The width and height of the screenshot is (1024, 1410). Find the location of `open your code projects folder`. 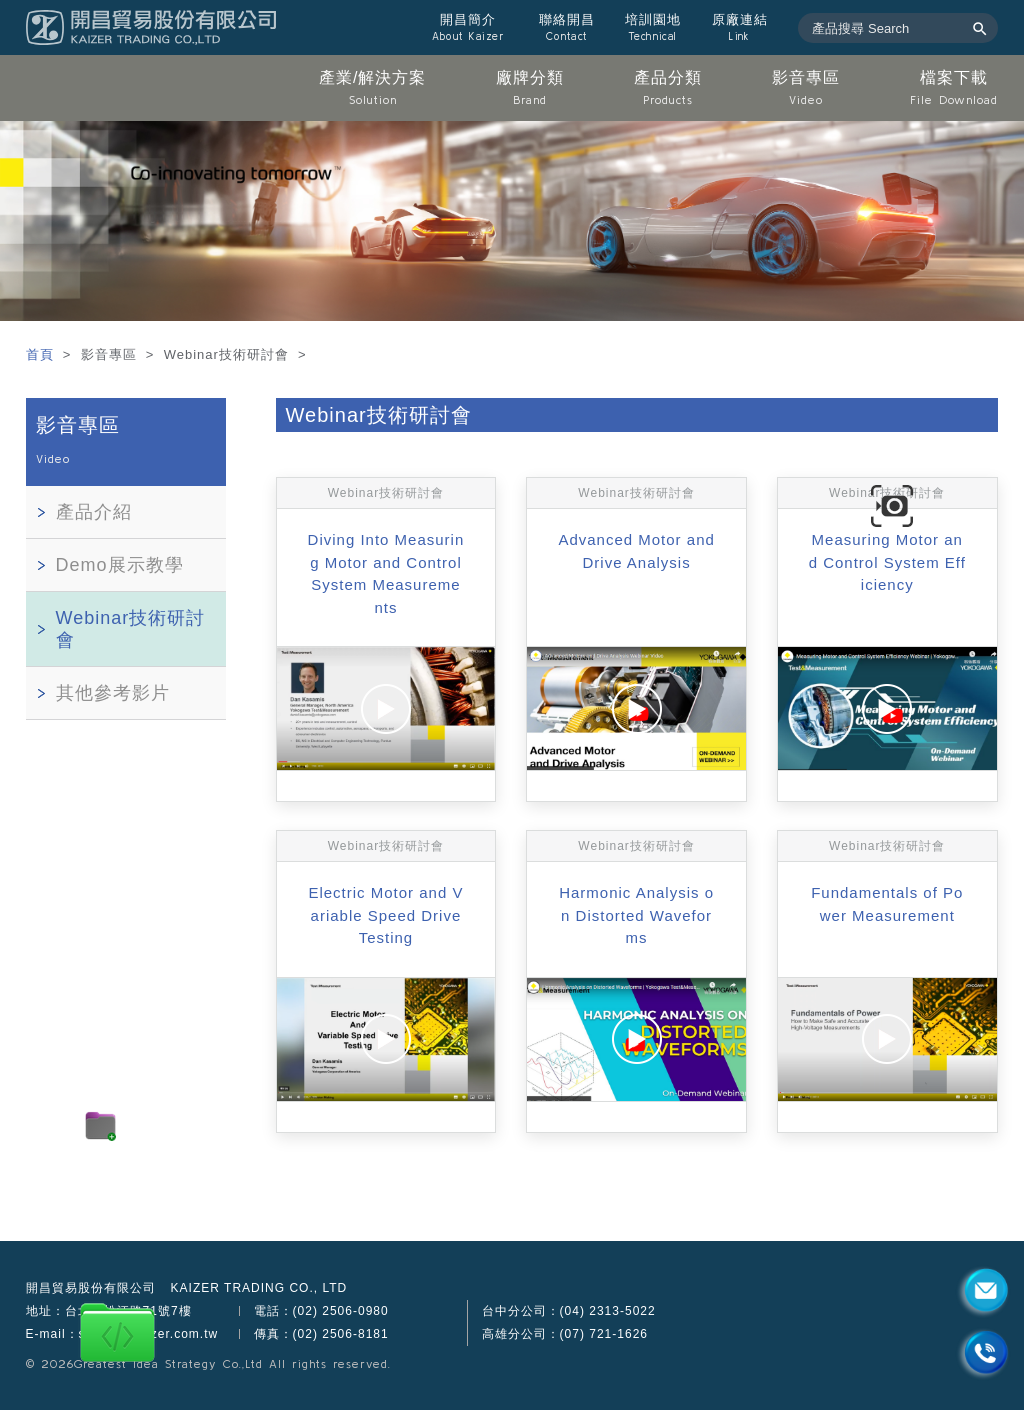

open your code projects folder is located at coordinates (117, 1332).